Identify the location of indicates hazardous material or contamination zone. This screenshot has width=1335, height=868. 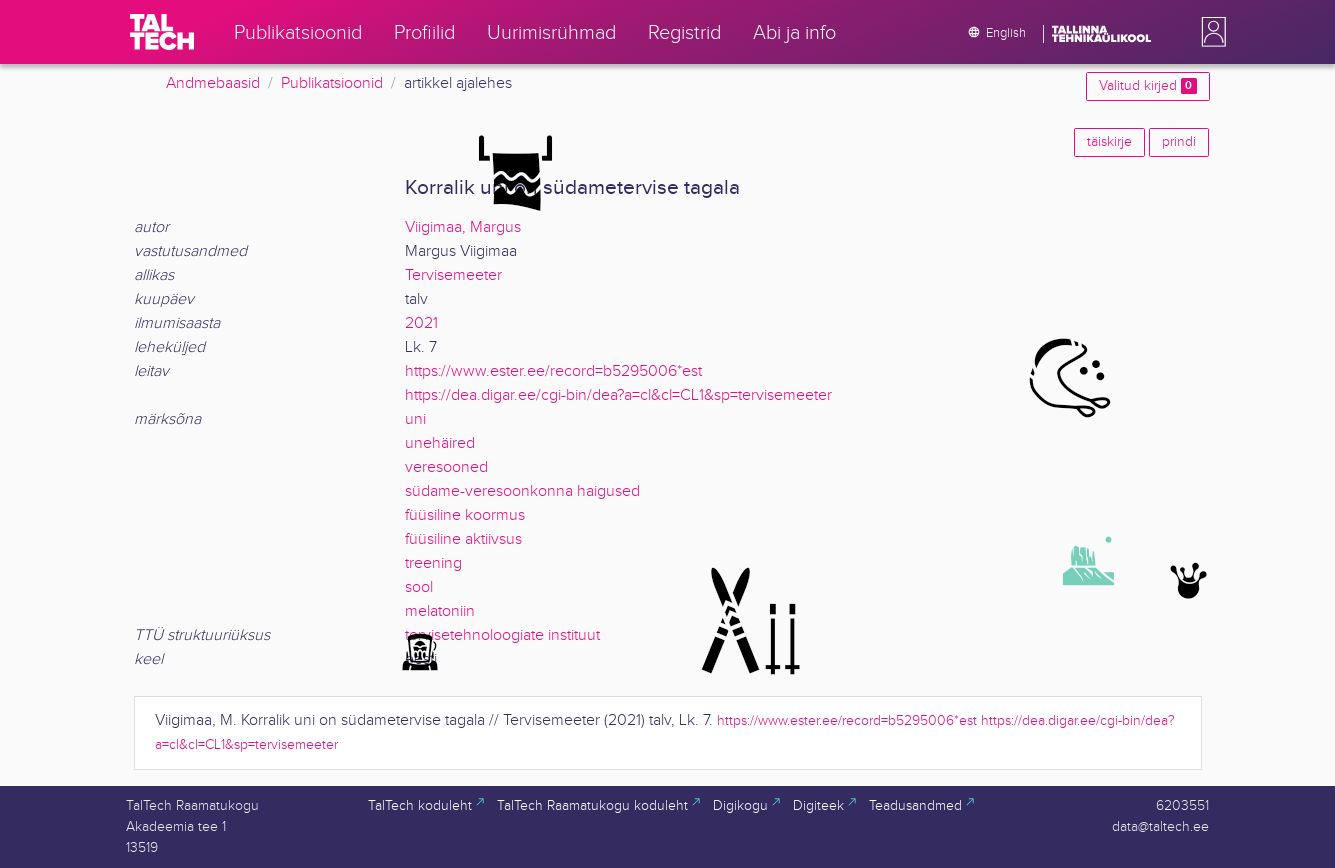
(420, 651).